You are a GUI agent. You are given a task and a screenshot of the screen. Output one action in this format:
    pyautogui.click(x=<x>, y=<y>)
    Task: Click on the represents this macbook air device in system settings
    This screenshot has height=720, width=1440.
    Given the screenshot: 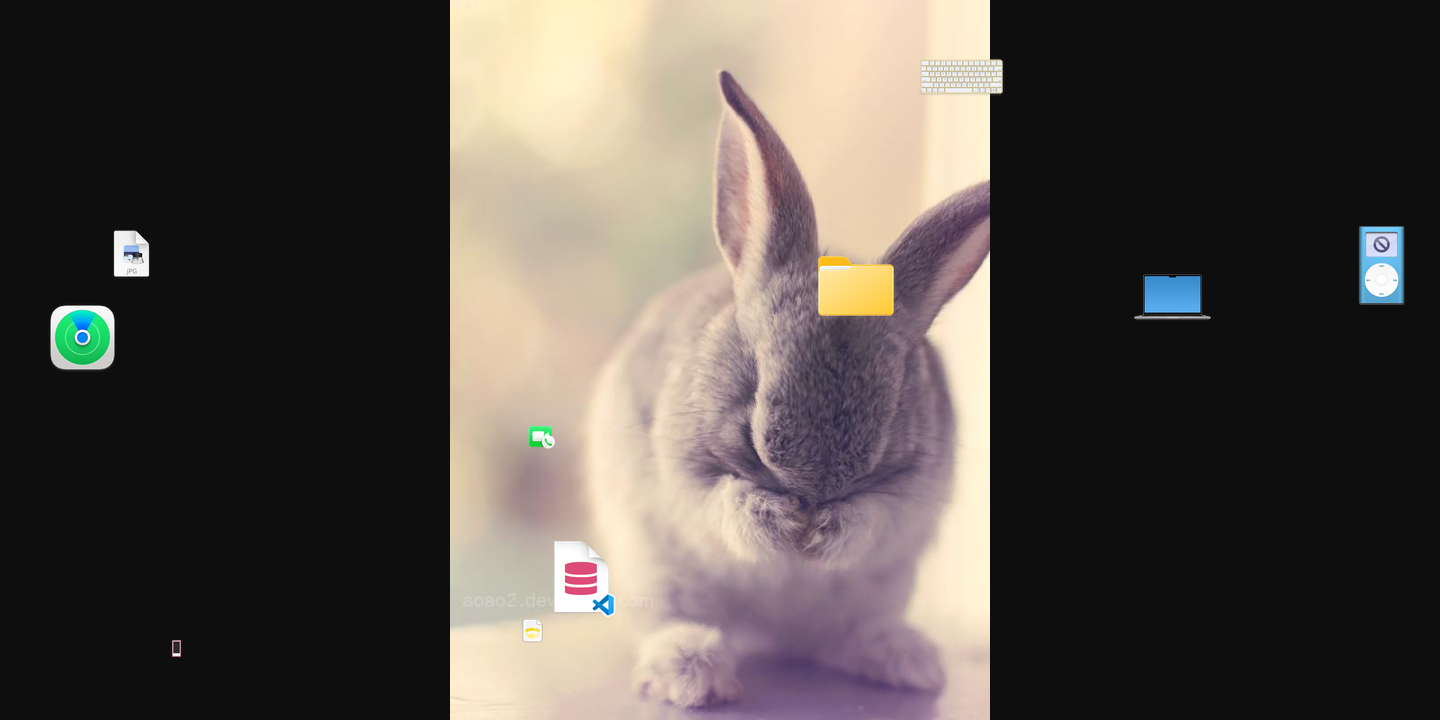 What is the action you would take?
    pyautogui.click(x=1172, y=290)
    